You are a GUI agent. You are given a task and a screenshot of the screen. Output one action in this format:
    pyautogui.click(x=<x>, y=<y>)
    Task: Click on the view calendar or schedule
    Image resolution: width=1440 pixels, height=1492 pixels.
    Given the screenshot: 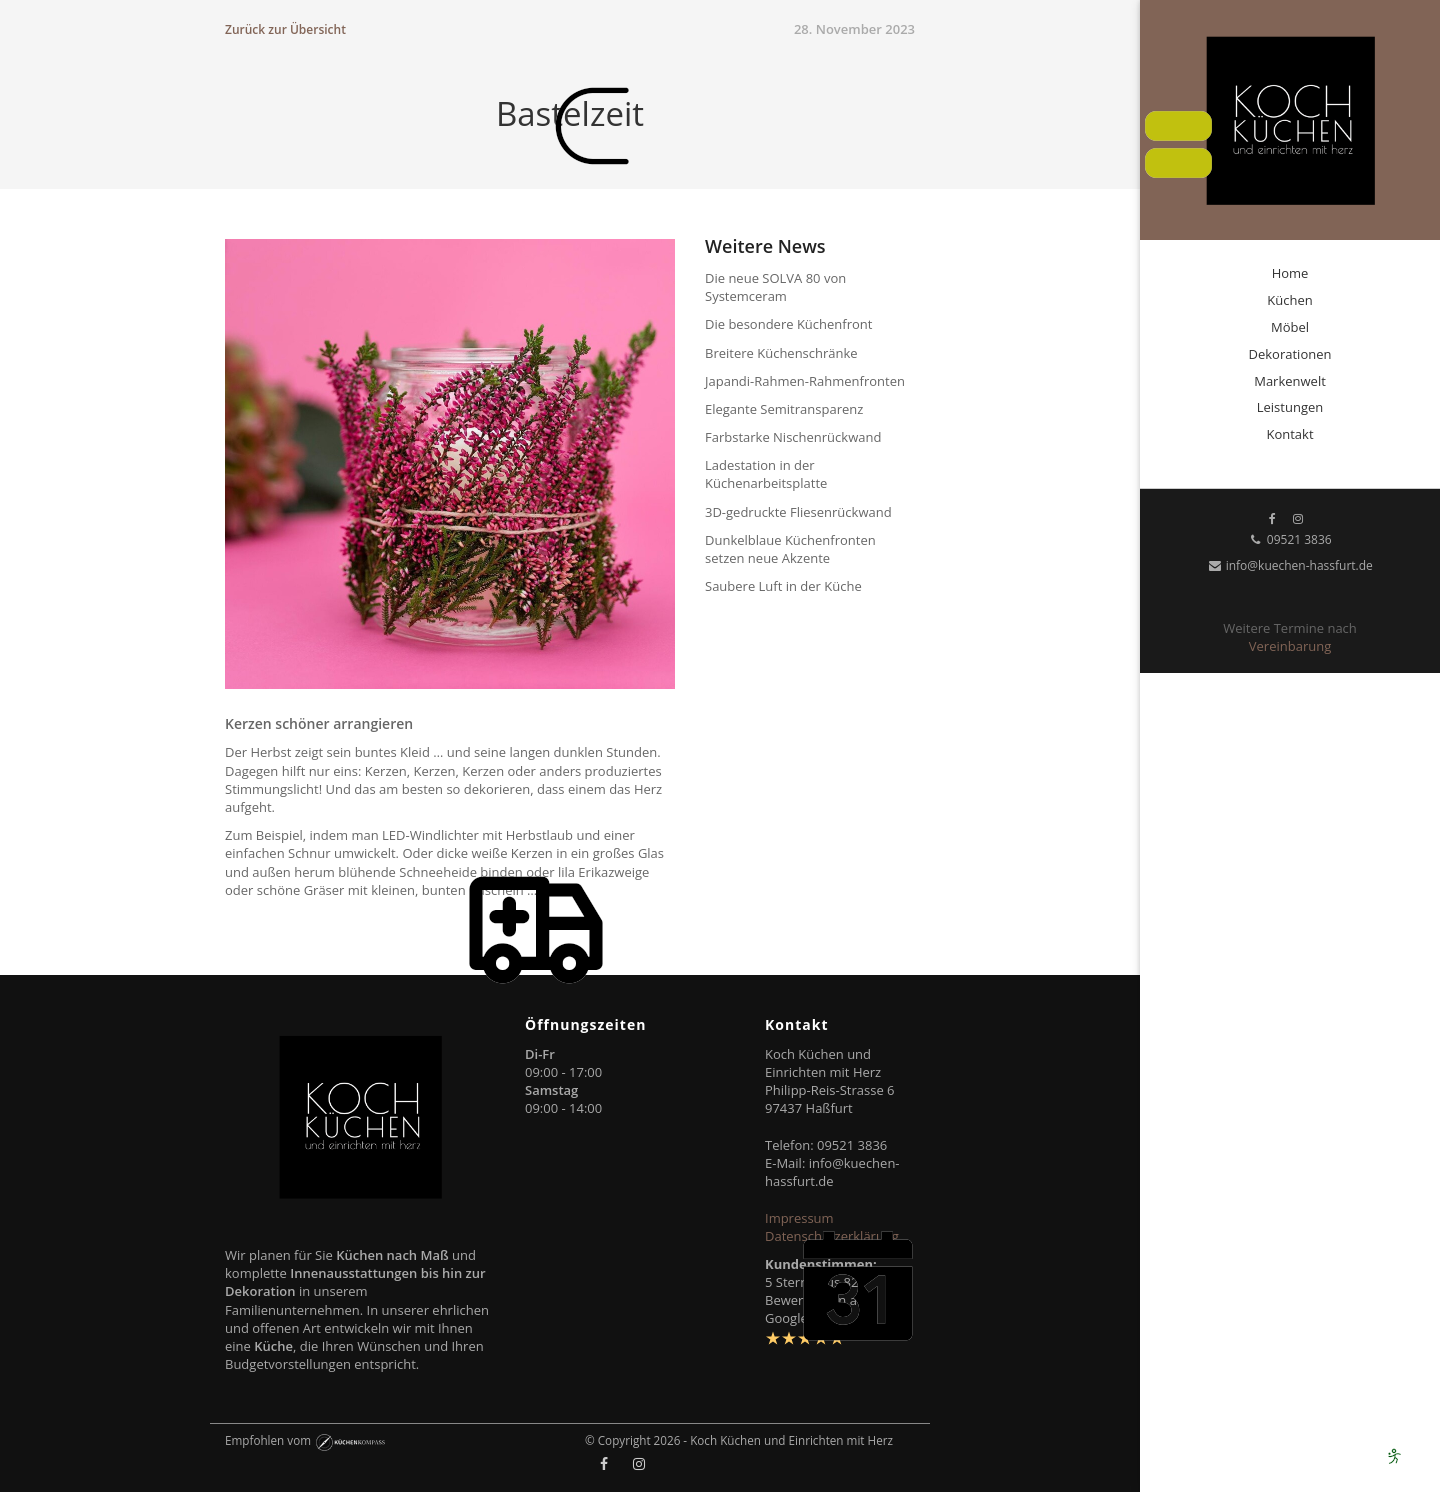 What is the action you would take?
    pyautogui.click(x=858, y=1286)
    